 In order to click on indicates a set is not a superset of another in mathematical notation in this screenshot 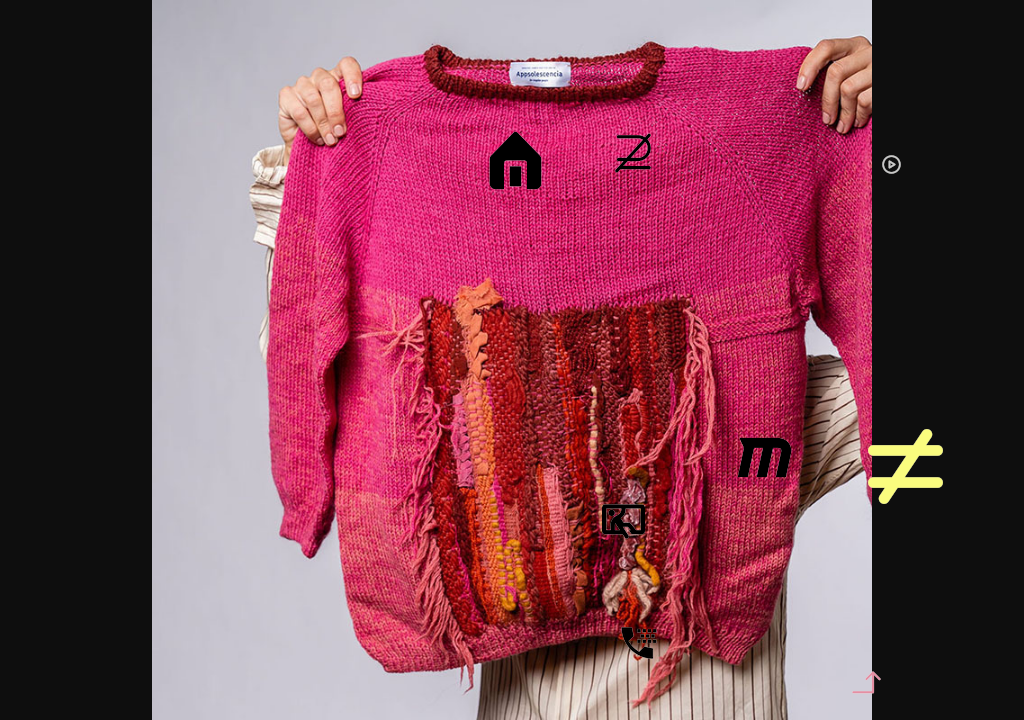, I will do `click(633, 153)`.